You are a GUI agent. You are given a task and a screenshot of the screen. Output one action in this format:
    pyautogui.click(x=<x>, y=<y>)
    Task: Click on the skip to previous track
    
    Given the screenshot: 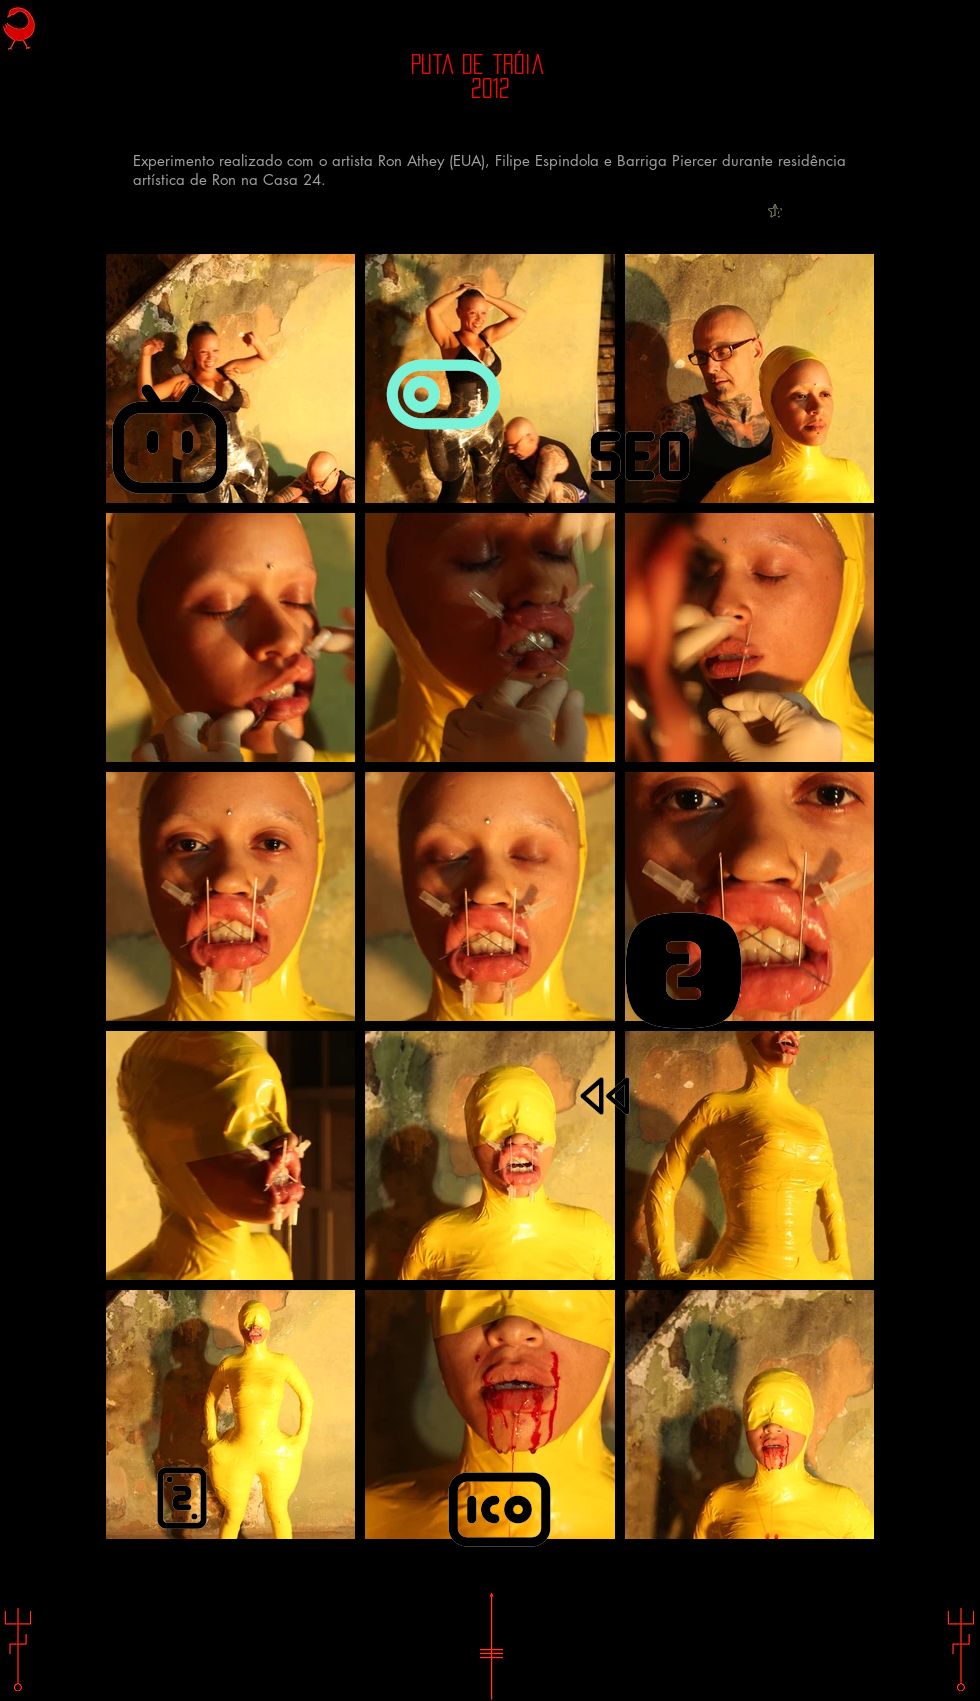 What is the action you would take?
    pyautogui.click(x=606, y=1096)
    